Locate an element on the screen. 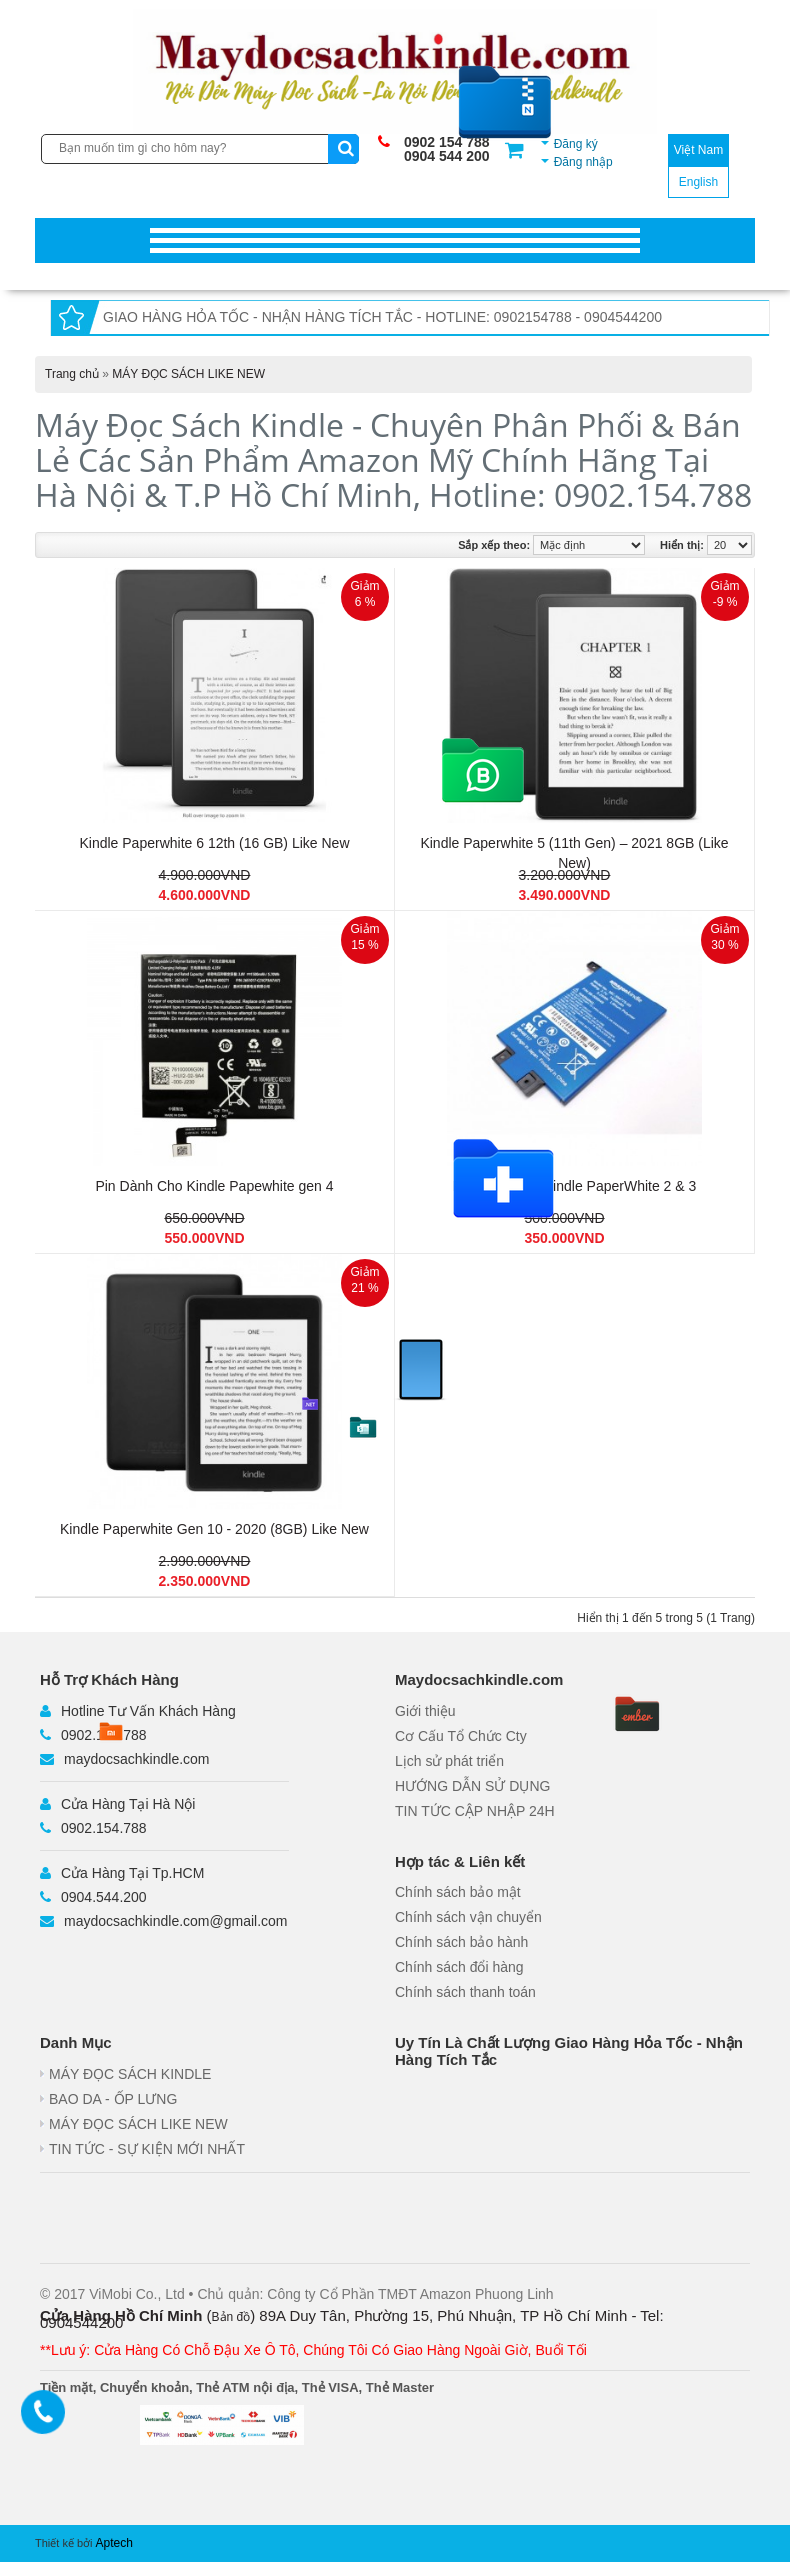 This screenshot has height=2562, width=790. folder containing .NET framework files is located at coordinates (310, 1404).